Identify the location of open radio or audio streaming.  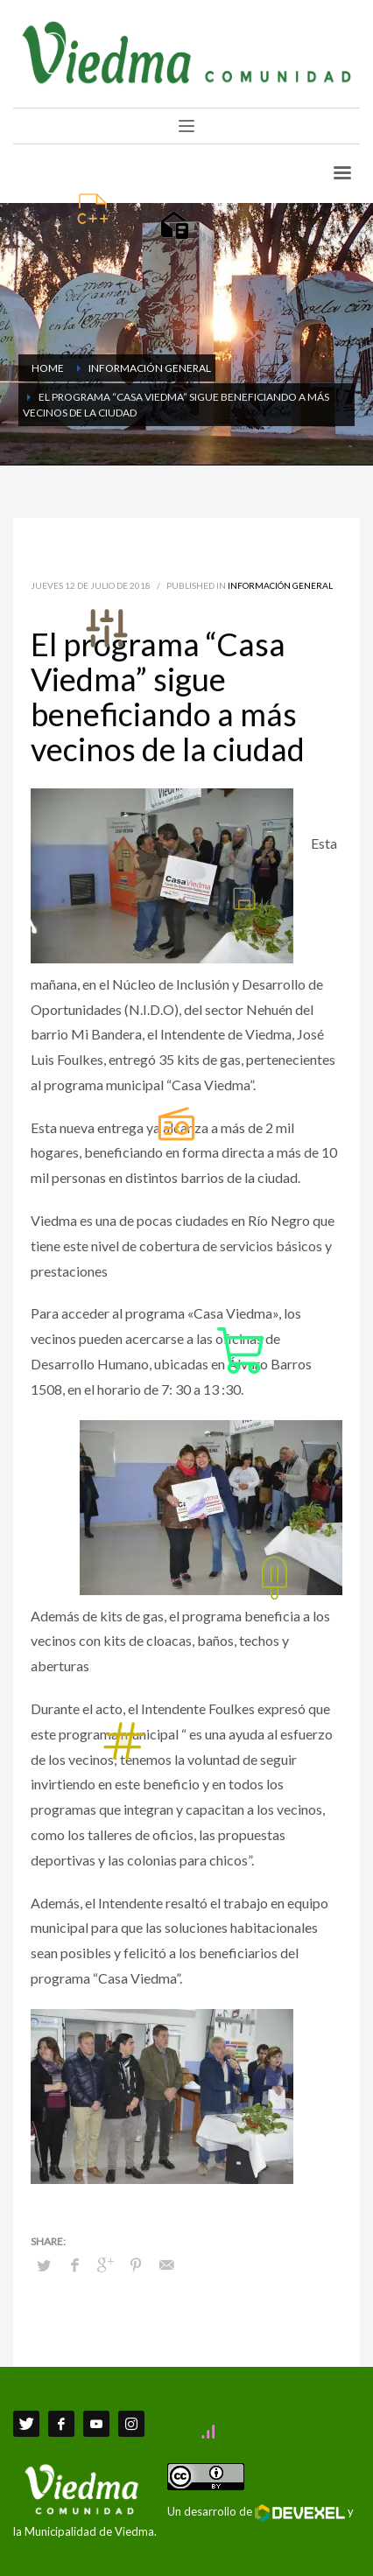
(176, 1126).